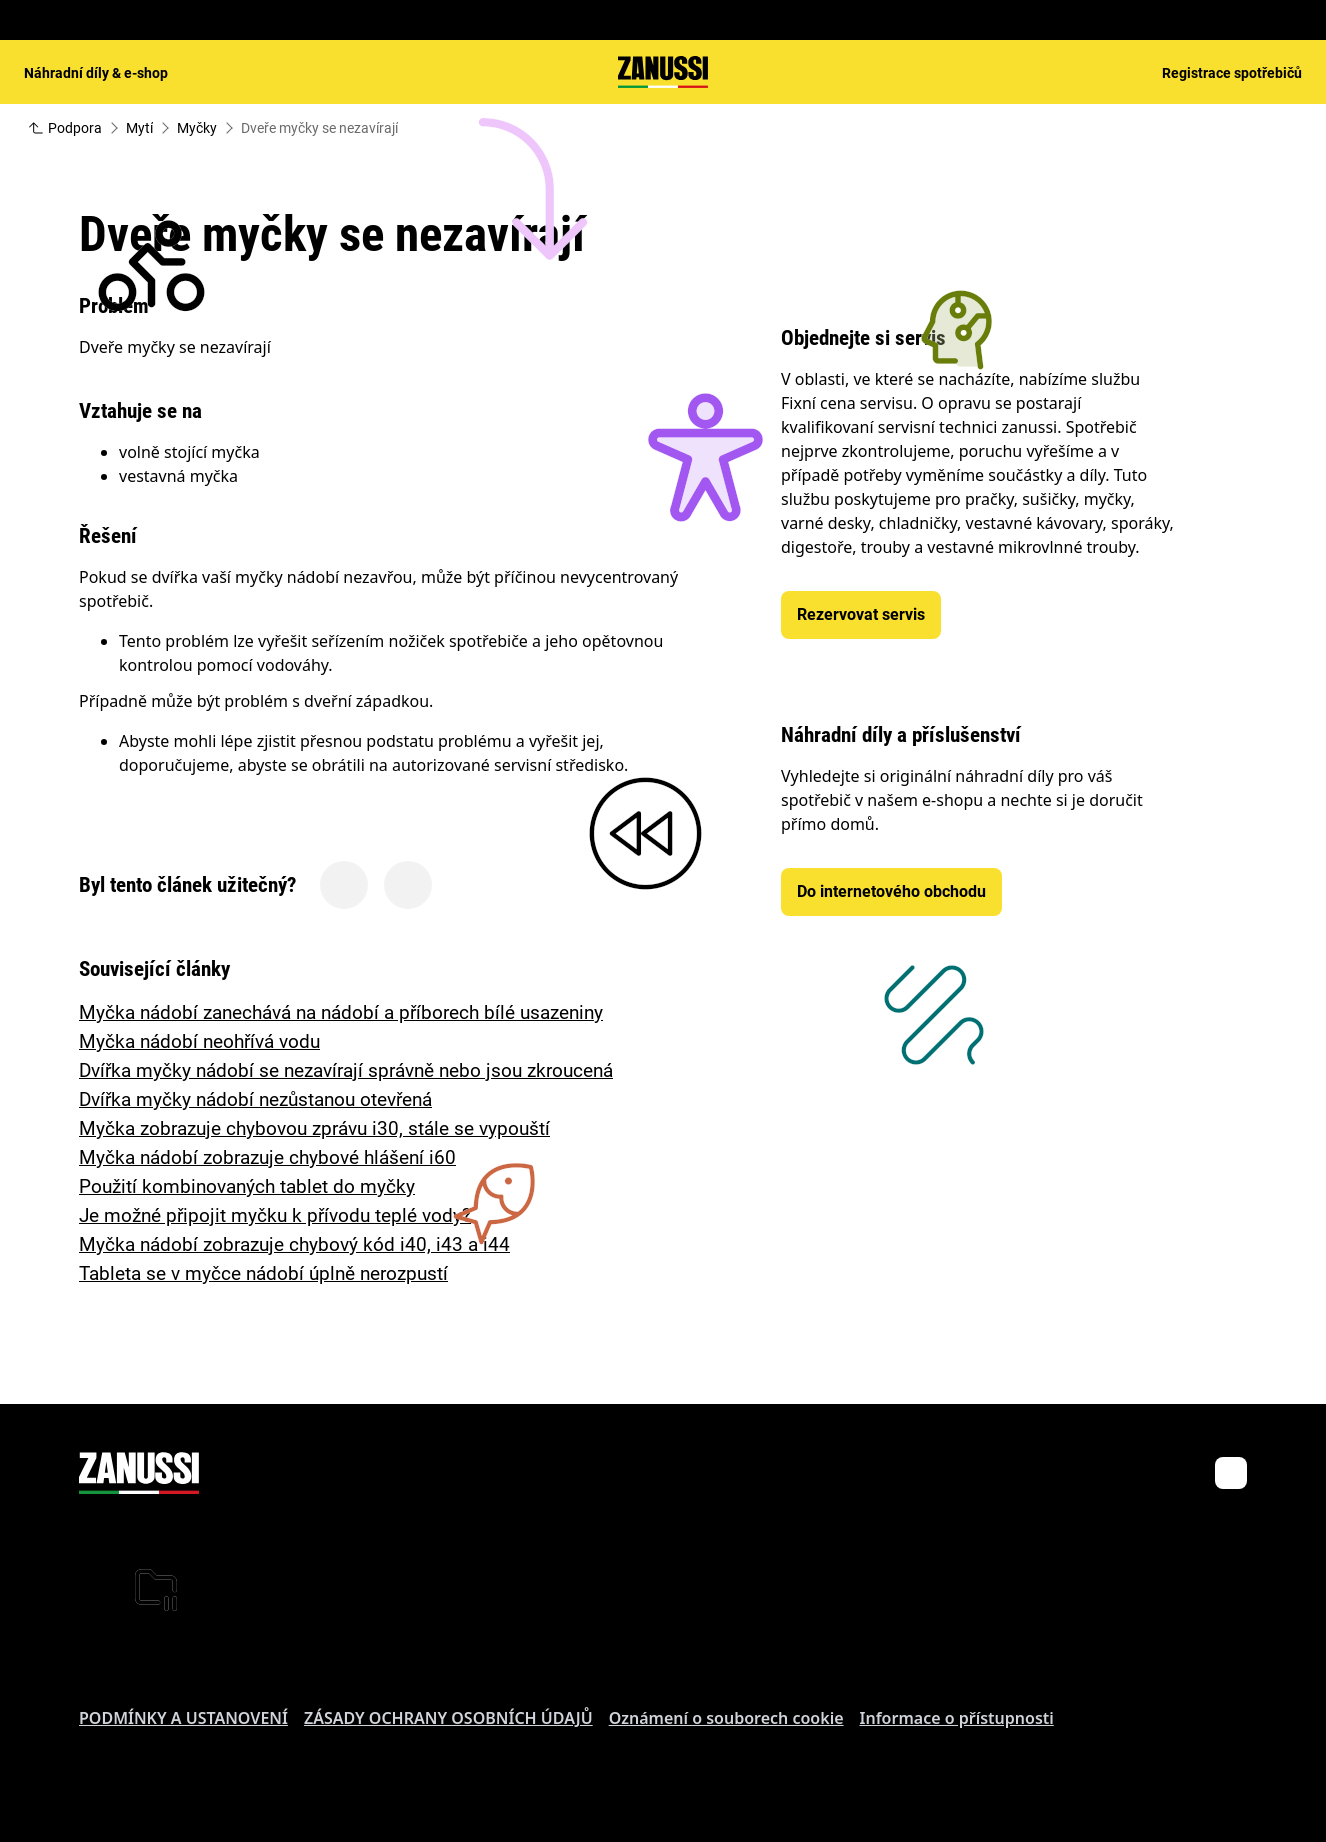 The height and width of the screenshot is (1842, 1326). Describe the element at coordinates (934, 1015) in the screenshot. I see `access freehand drawing or annotation tools` at that location.